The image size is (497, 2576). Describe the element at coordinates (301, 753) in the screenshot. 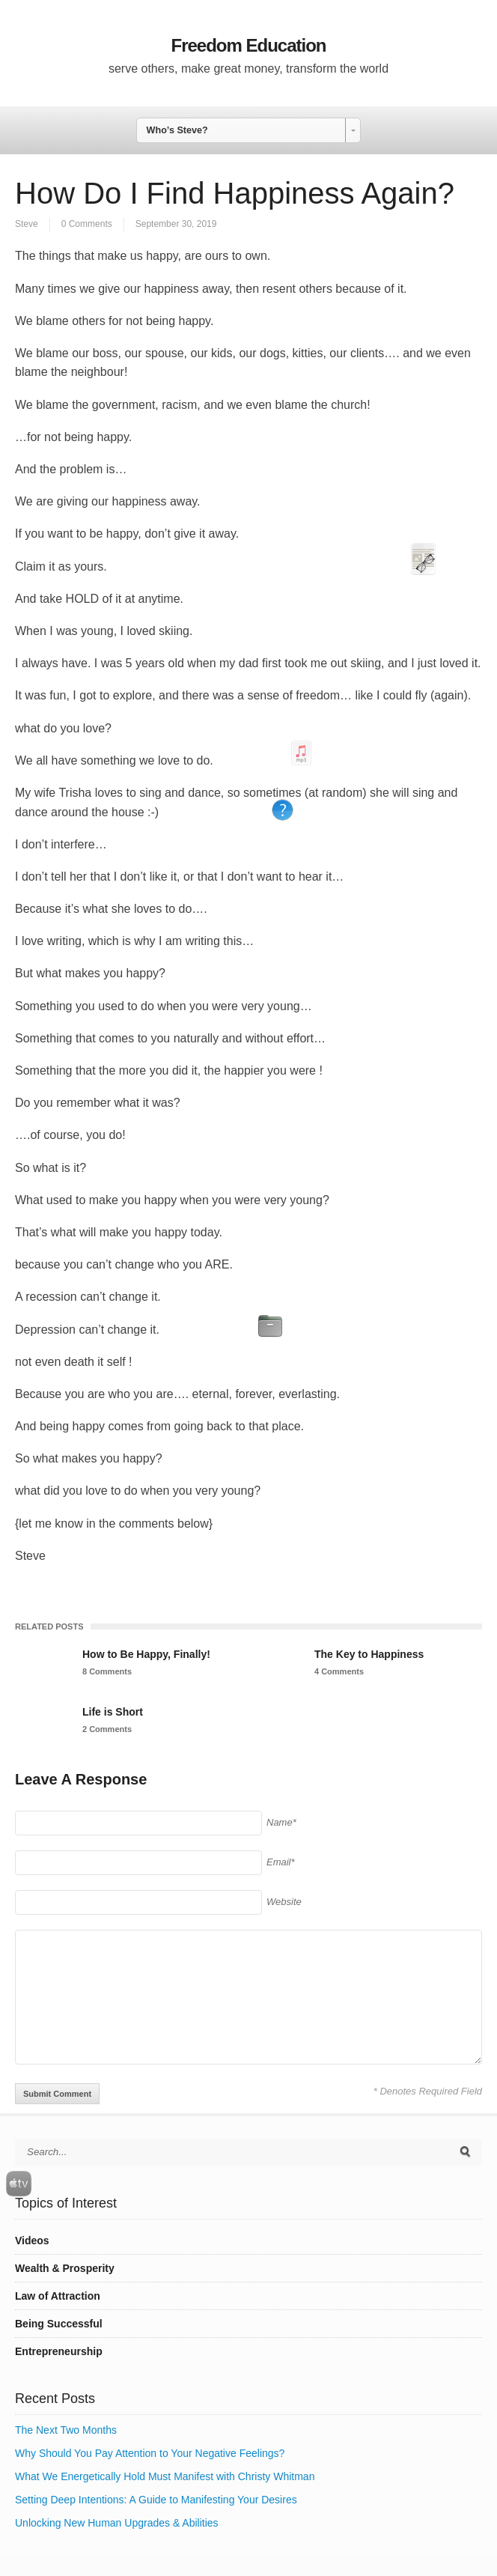

I see `an mp3 audio file` at that location.